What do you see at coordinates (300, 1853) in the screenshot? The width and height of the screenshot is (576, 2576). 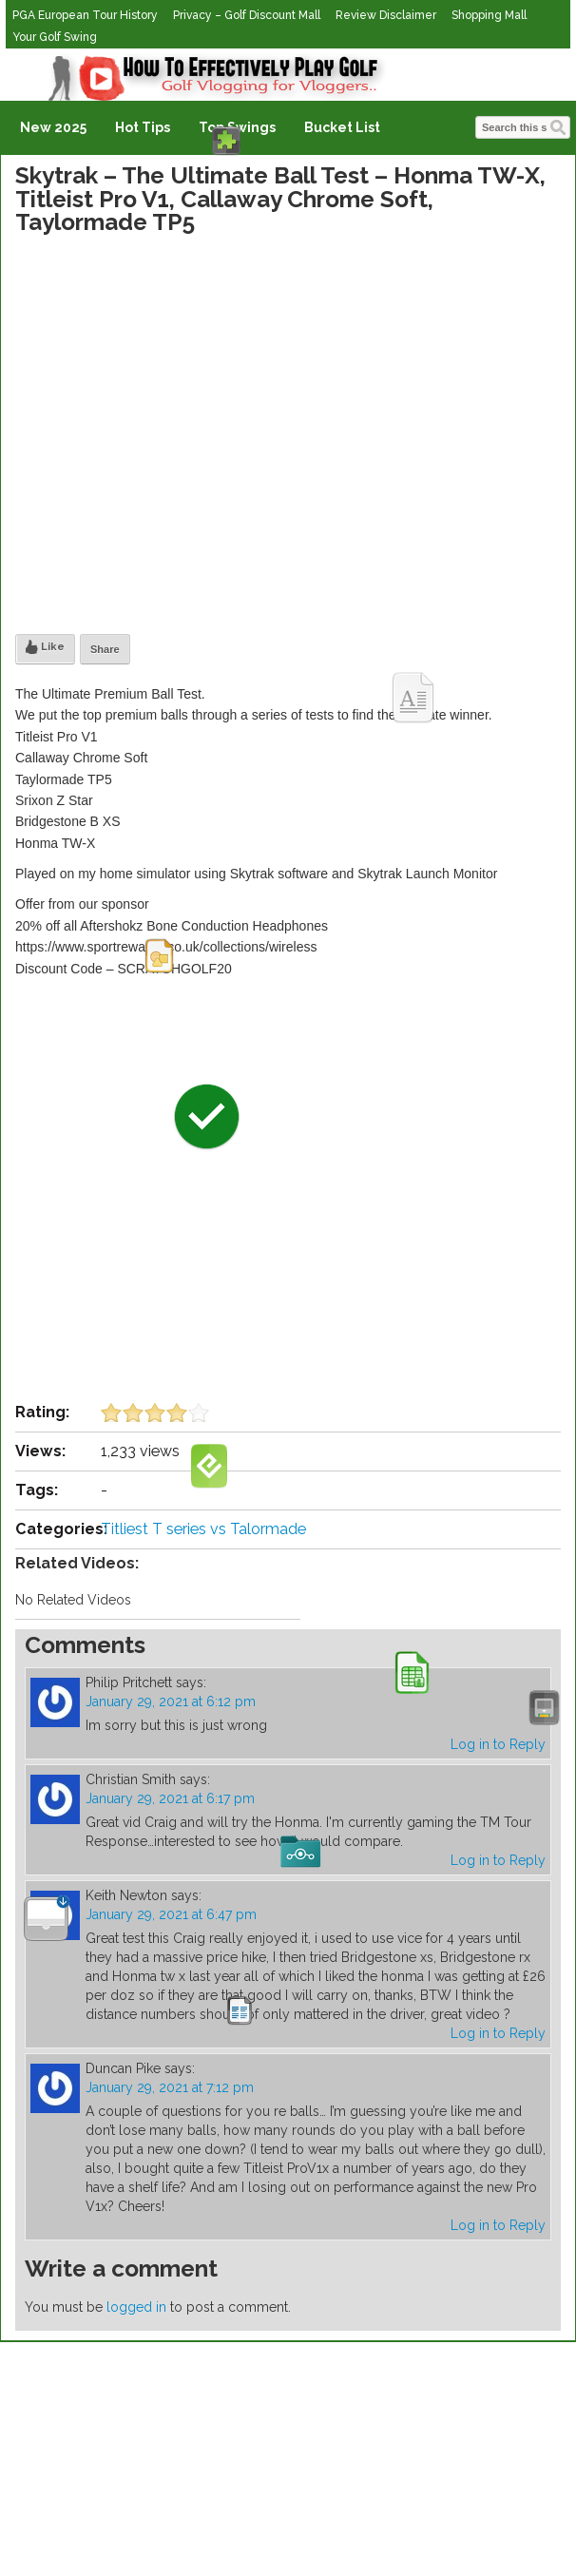 I see `open LineageOS system folder` at bounding box center [300, 1853].